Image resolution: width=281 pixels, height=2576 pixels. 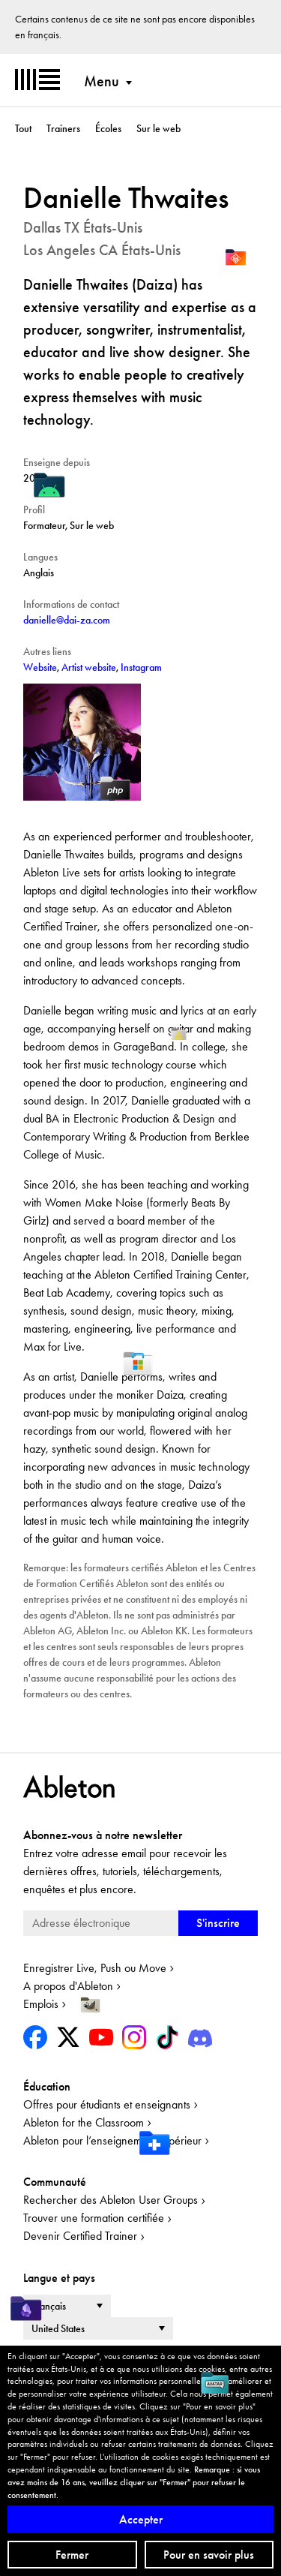 What do you see at coordinates (115, 789) in the screenshot?
I see `folder containing php files` at bounding box center [115, 789].